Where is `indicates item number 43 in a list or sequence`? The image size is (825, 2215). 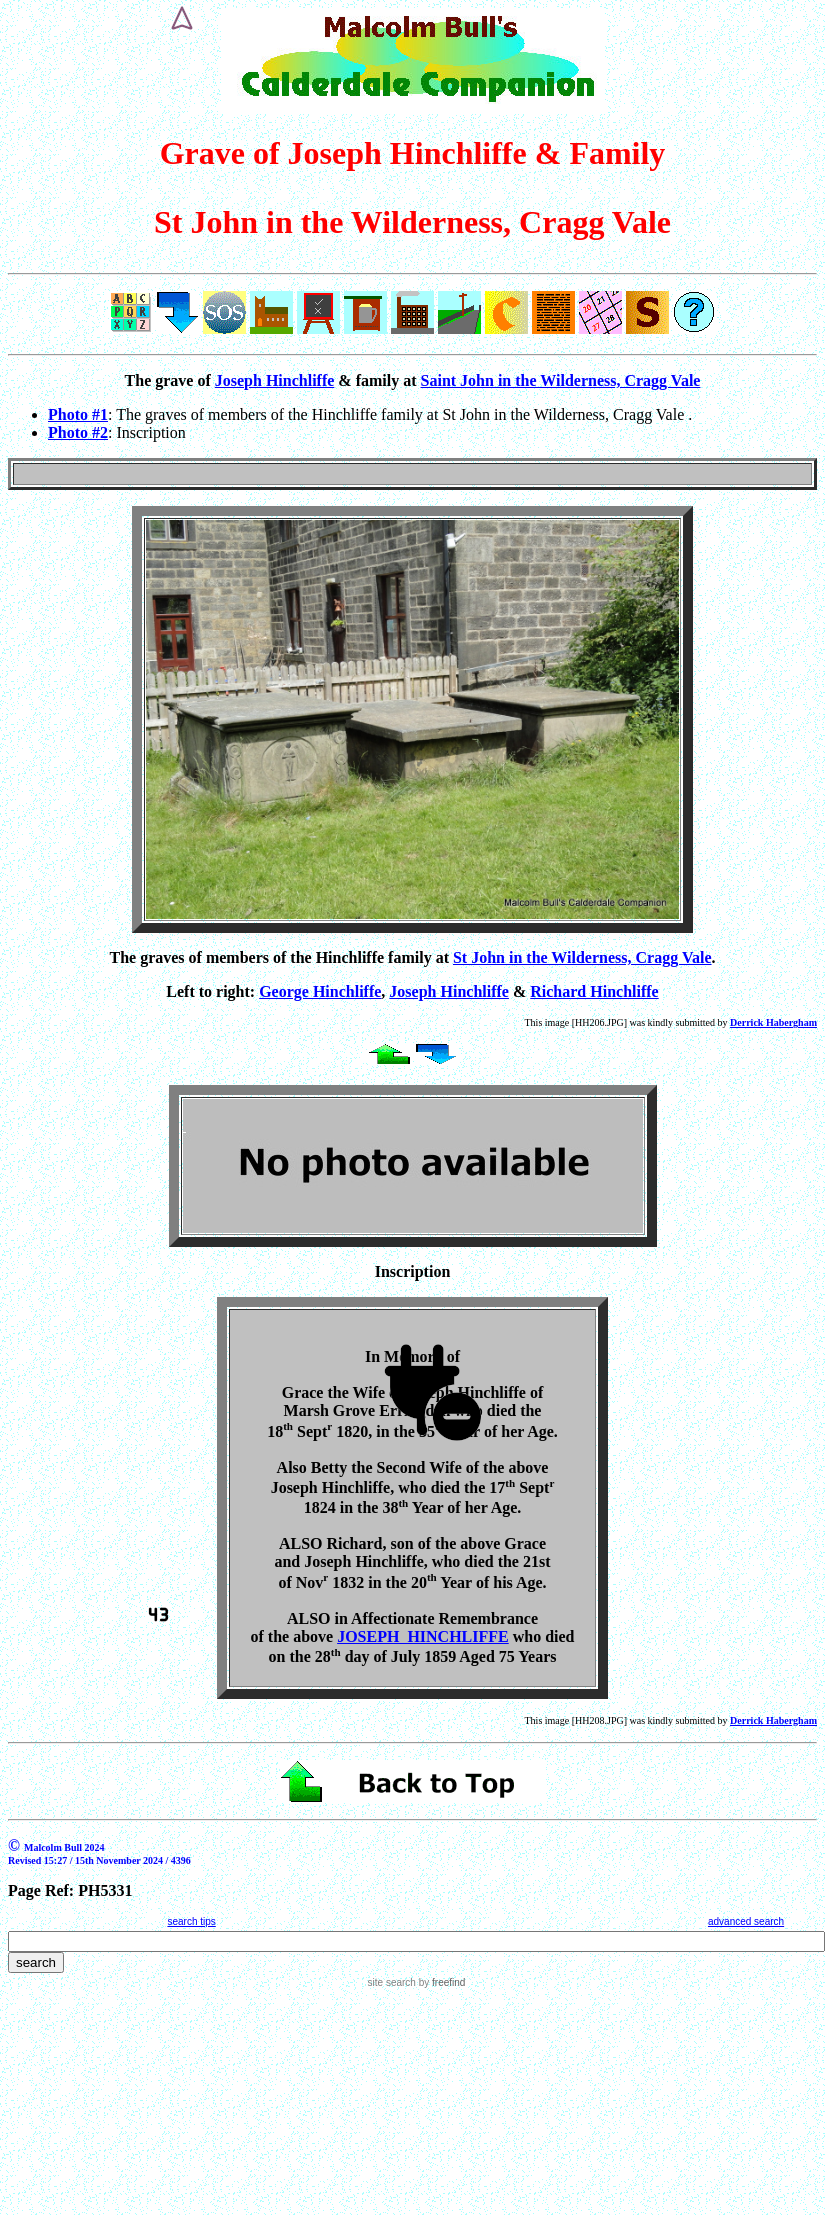 indicates item number 43 in a list or sequence is located at coordinates (158, 1614).